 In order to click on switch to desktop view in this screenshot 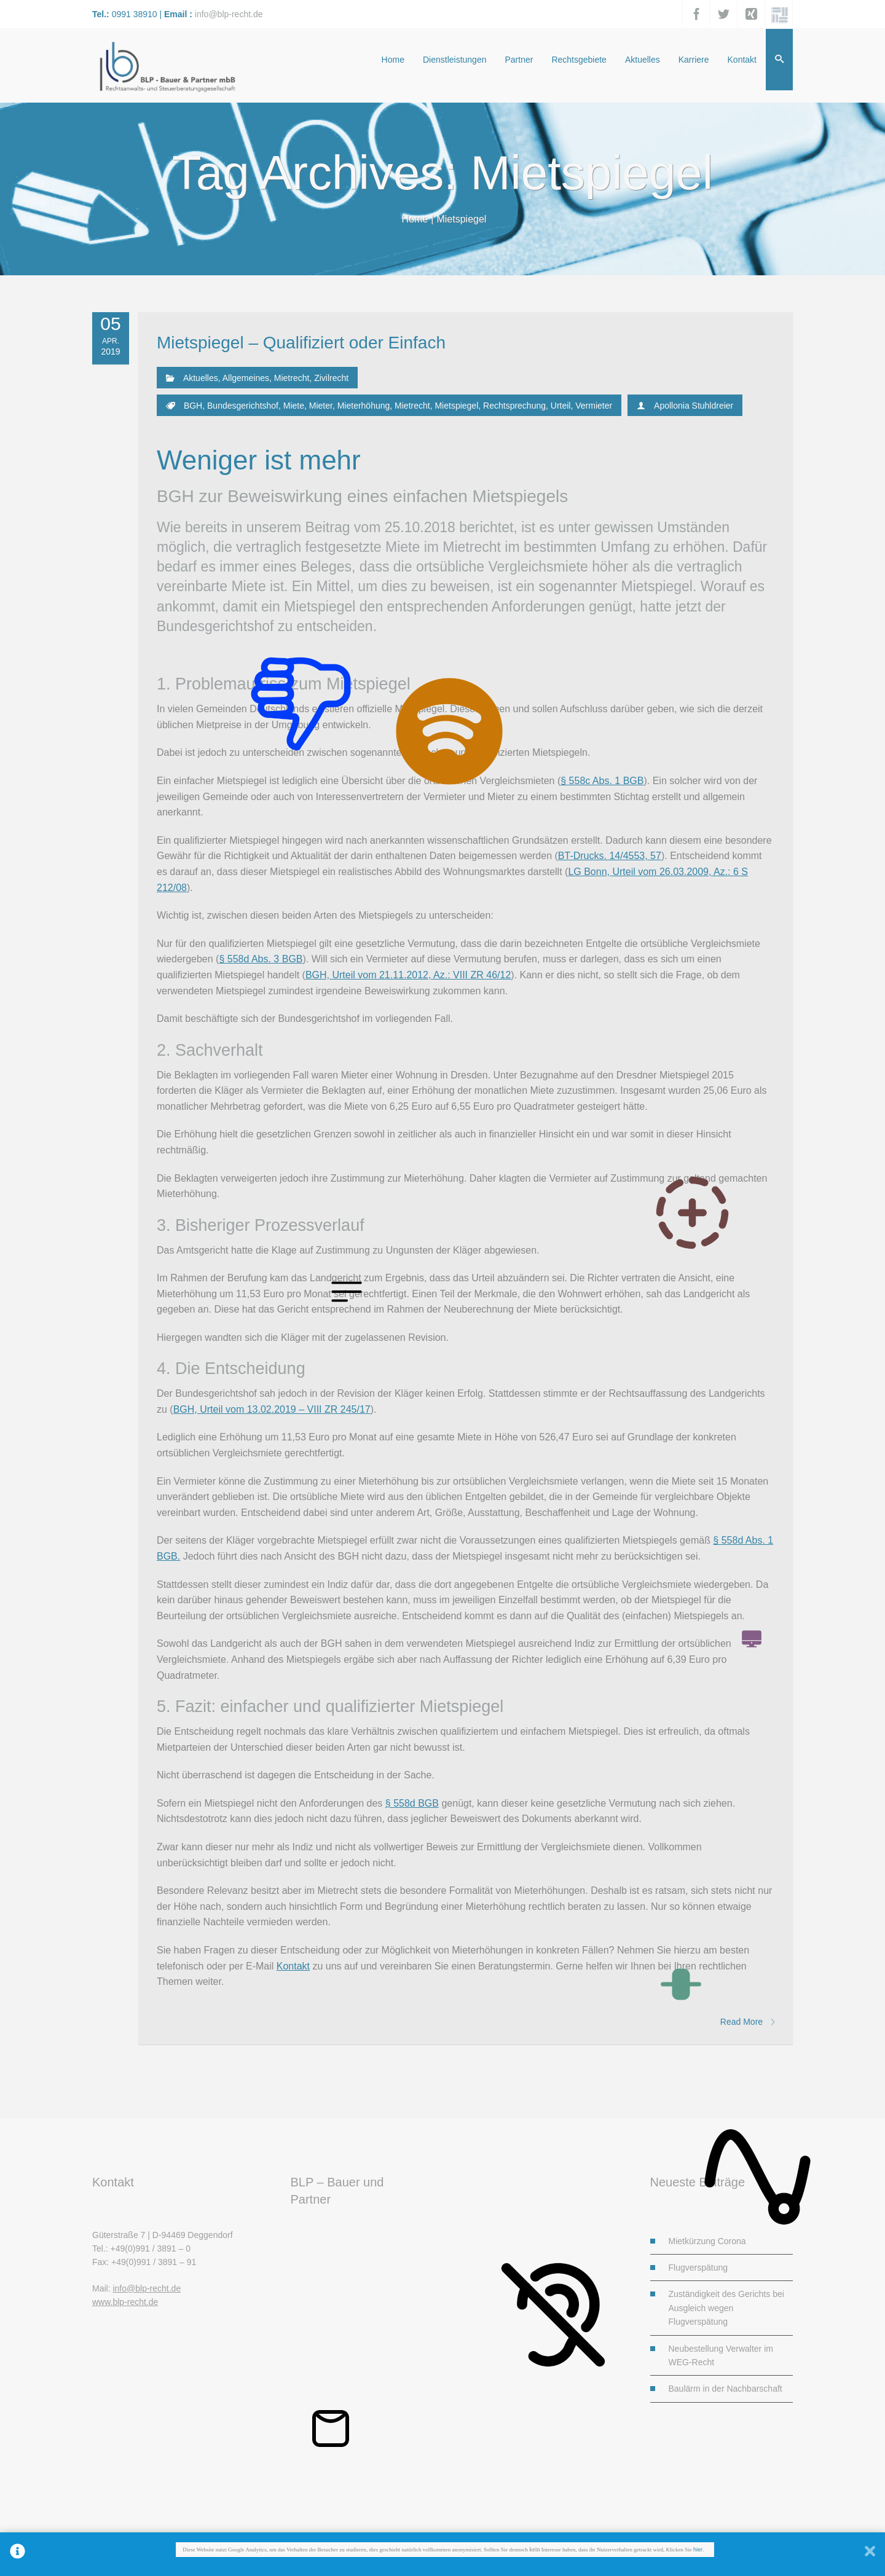, I will do `click(752, 1639)`.